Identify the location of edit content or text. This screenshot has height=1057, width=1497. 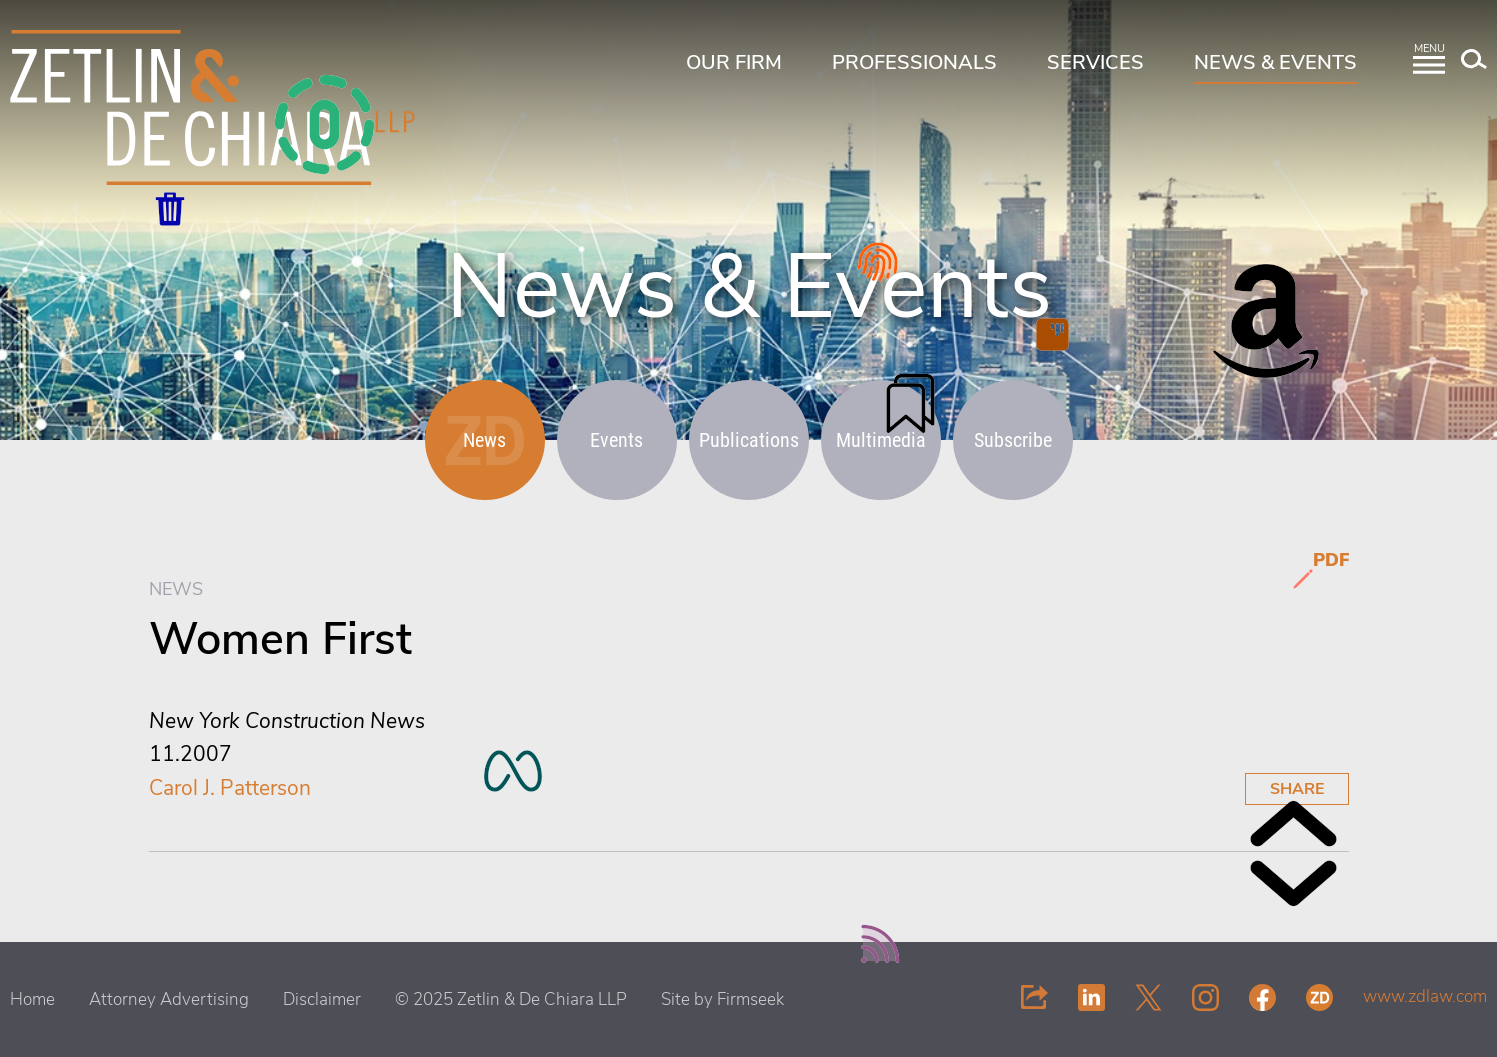
(1303, 579).